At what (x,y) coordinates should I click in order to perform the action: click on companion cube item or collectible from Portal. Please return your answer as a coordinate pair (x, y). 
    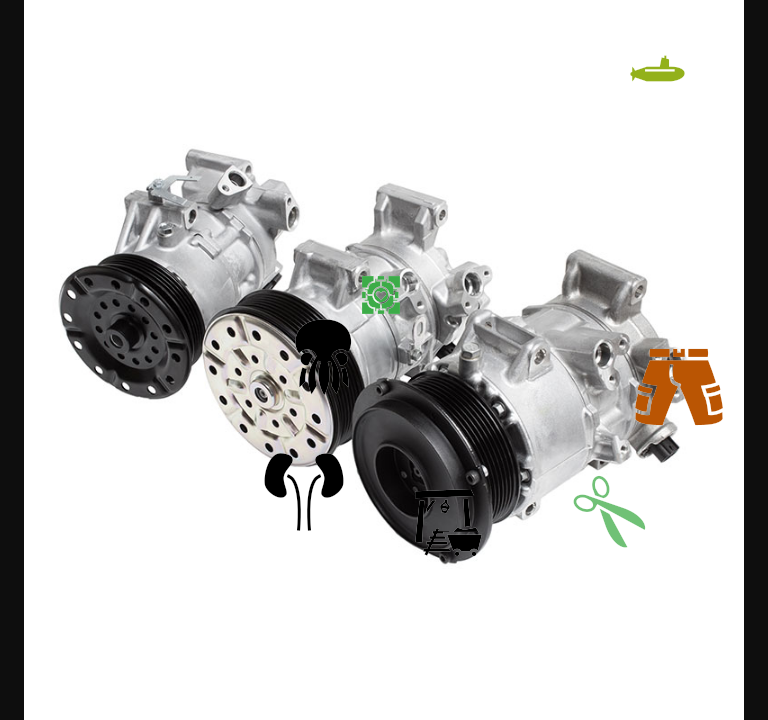
    Looking at the image, I should click on (381, 295).